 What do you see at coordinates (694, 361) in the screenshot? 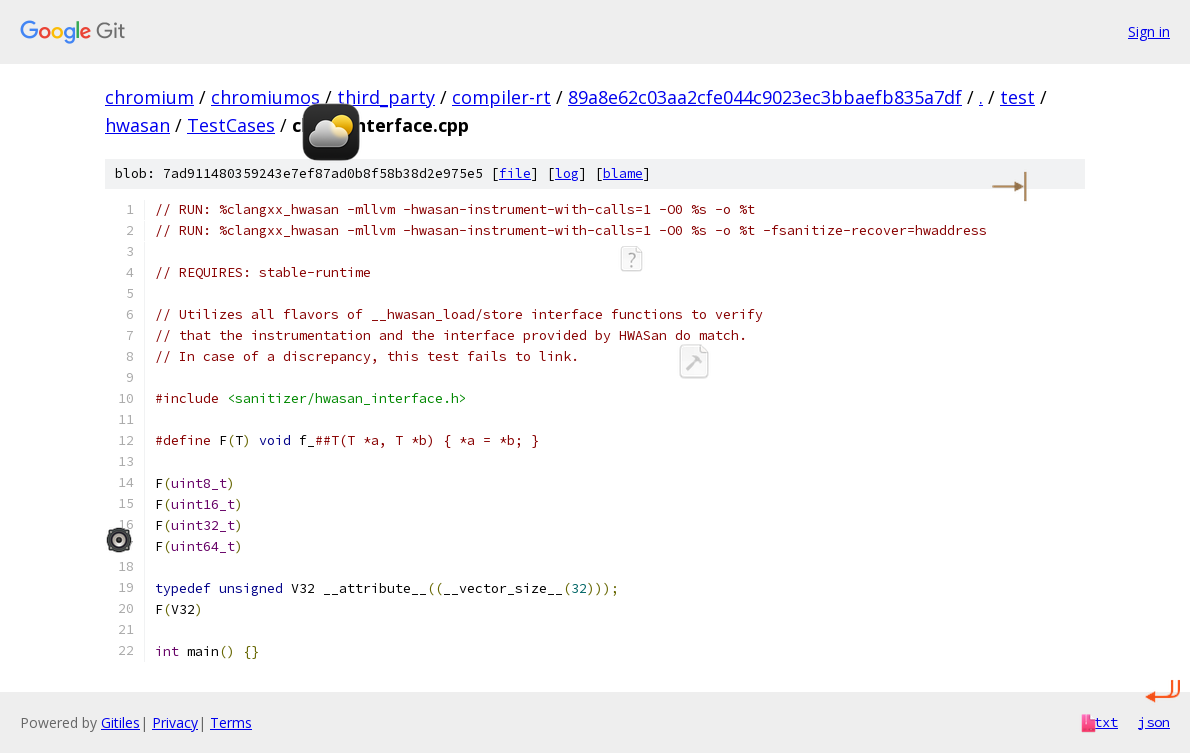
I see `indicates a CMake configuration file` at bounding box center [694, 361].